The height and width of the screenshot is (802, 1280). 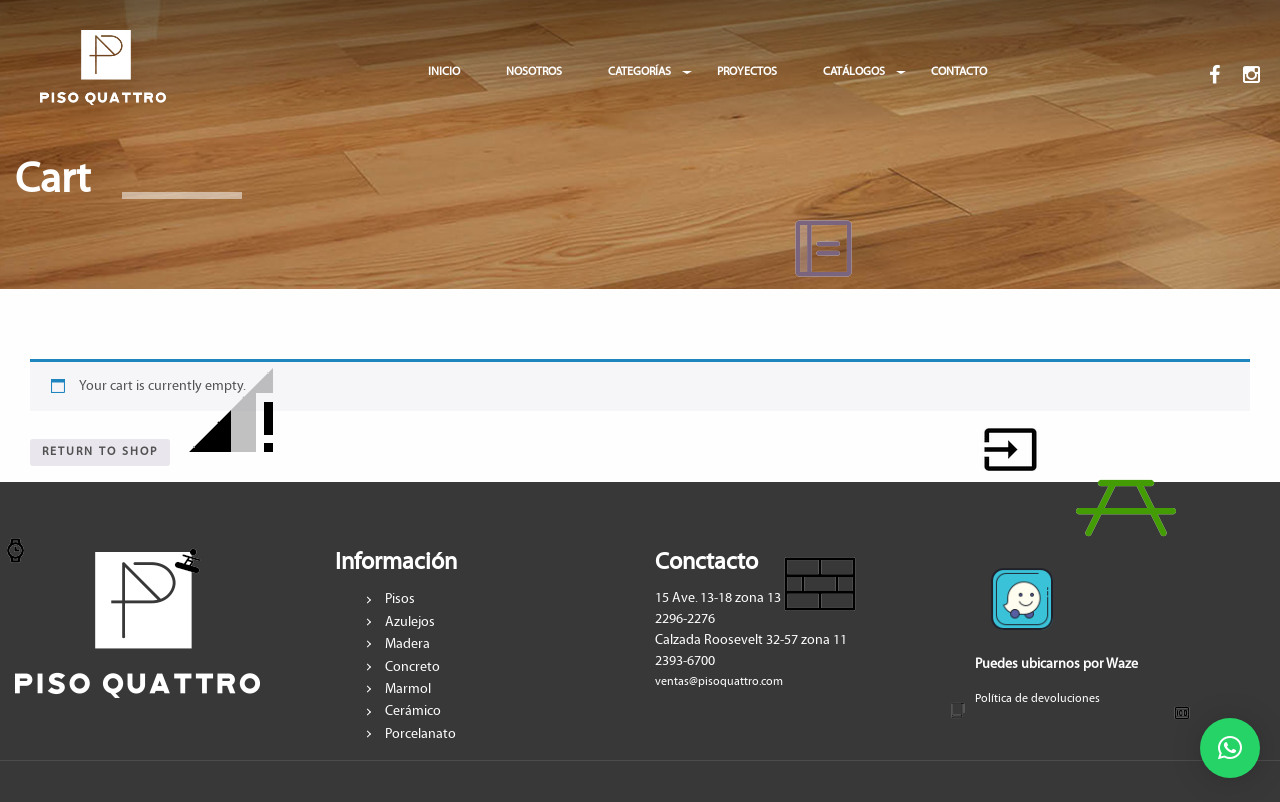 What do you see at coordinates (1182, 713) in the screenshot?
I see `view currency or payment options` at bounding box center [1182, 713].